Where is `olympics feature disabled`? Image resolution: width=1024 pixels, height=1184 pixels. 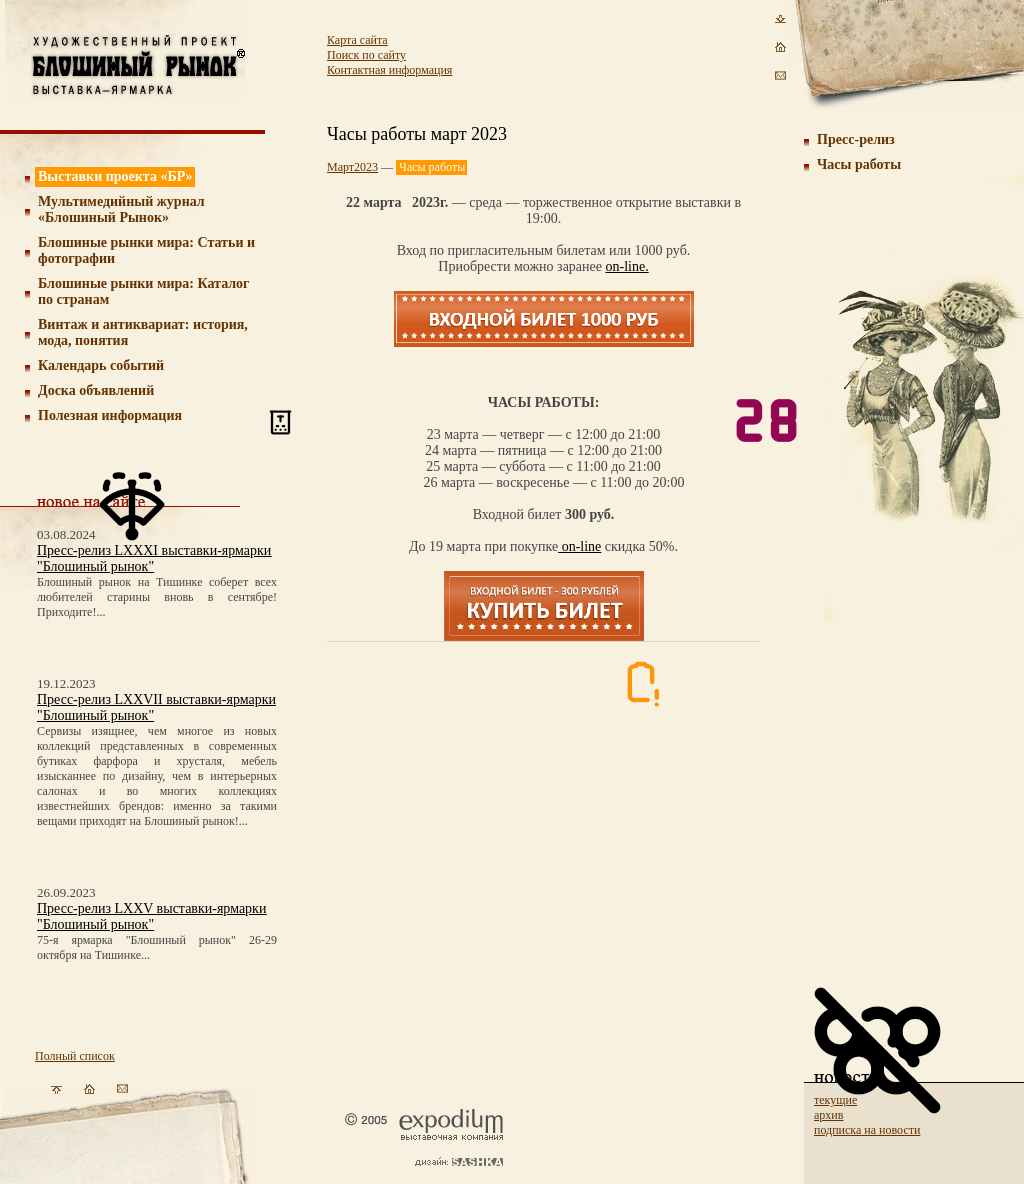 olympics feature disabled is located at coordinates (877, 1050).